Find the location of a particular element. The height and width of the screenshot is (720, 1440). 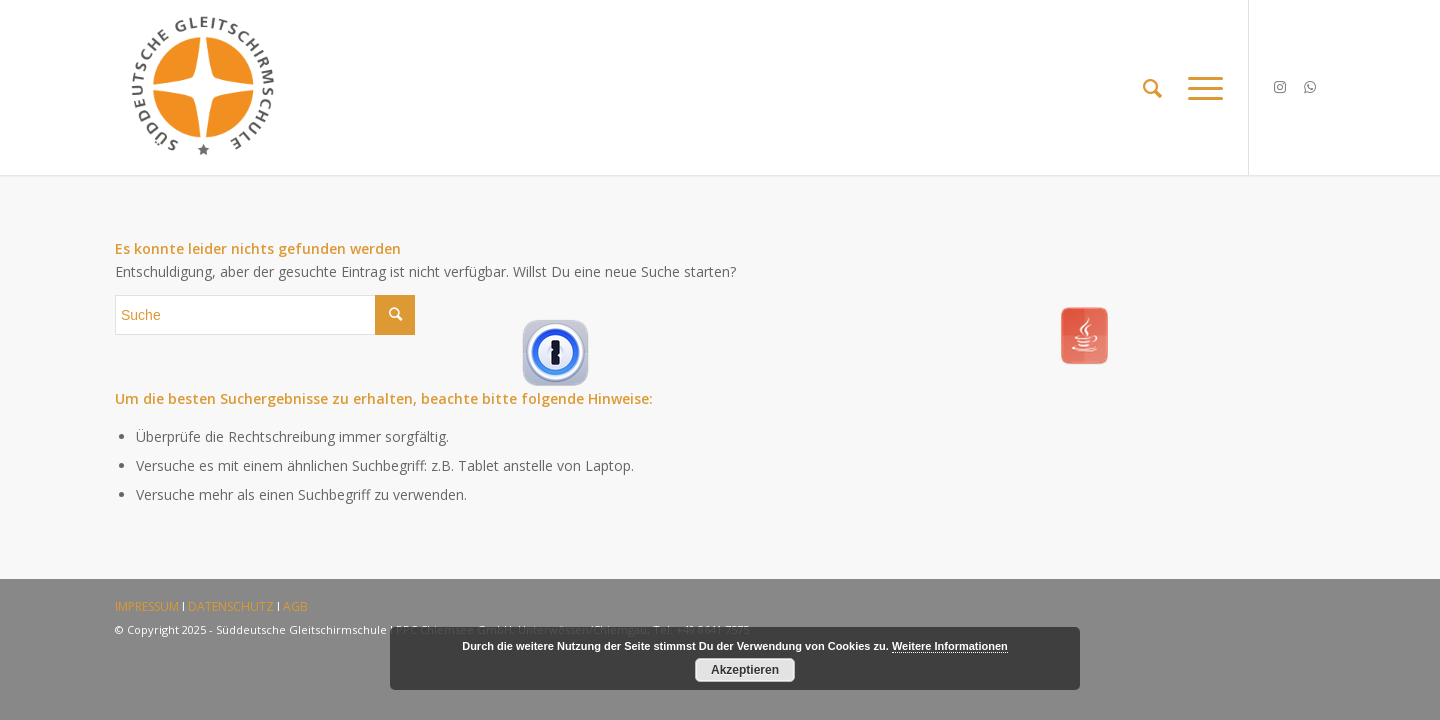

open 1Password to access saved passwords is located at coordinates (555, 352).